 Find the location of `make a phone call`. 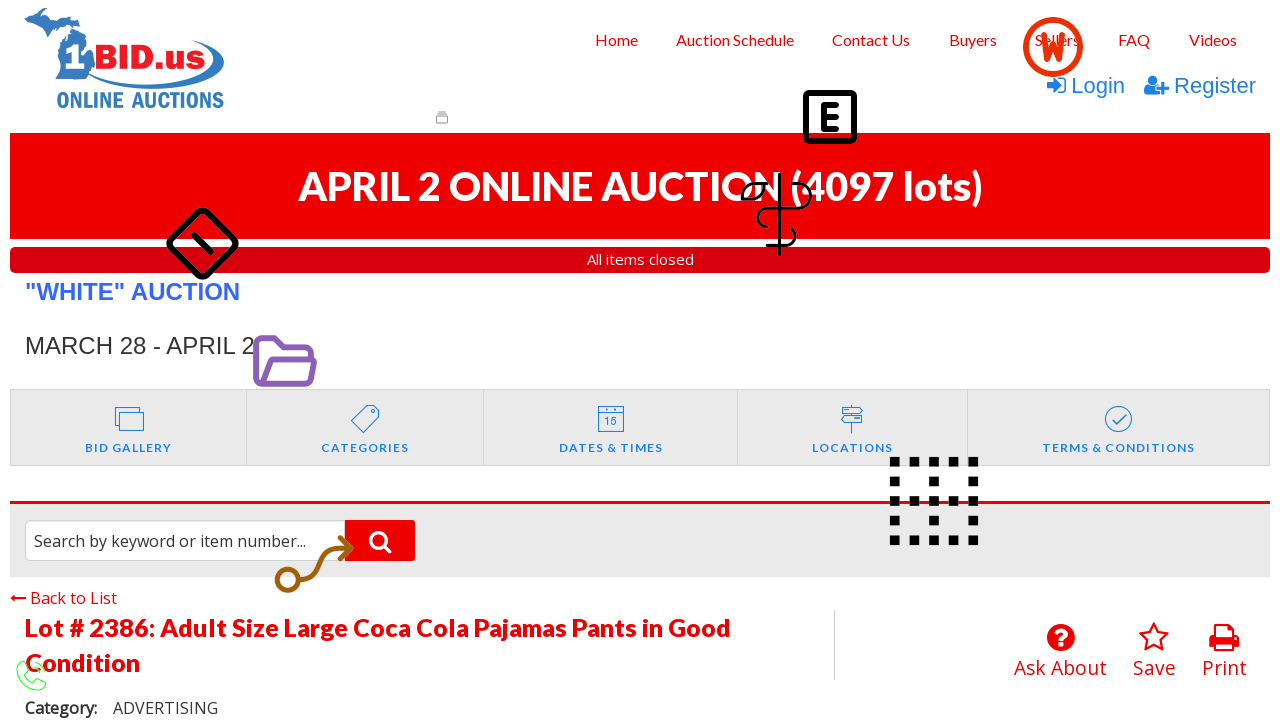

make a phone call is located at coordinates (32, 675).